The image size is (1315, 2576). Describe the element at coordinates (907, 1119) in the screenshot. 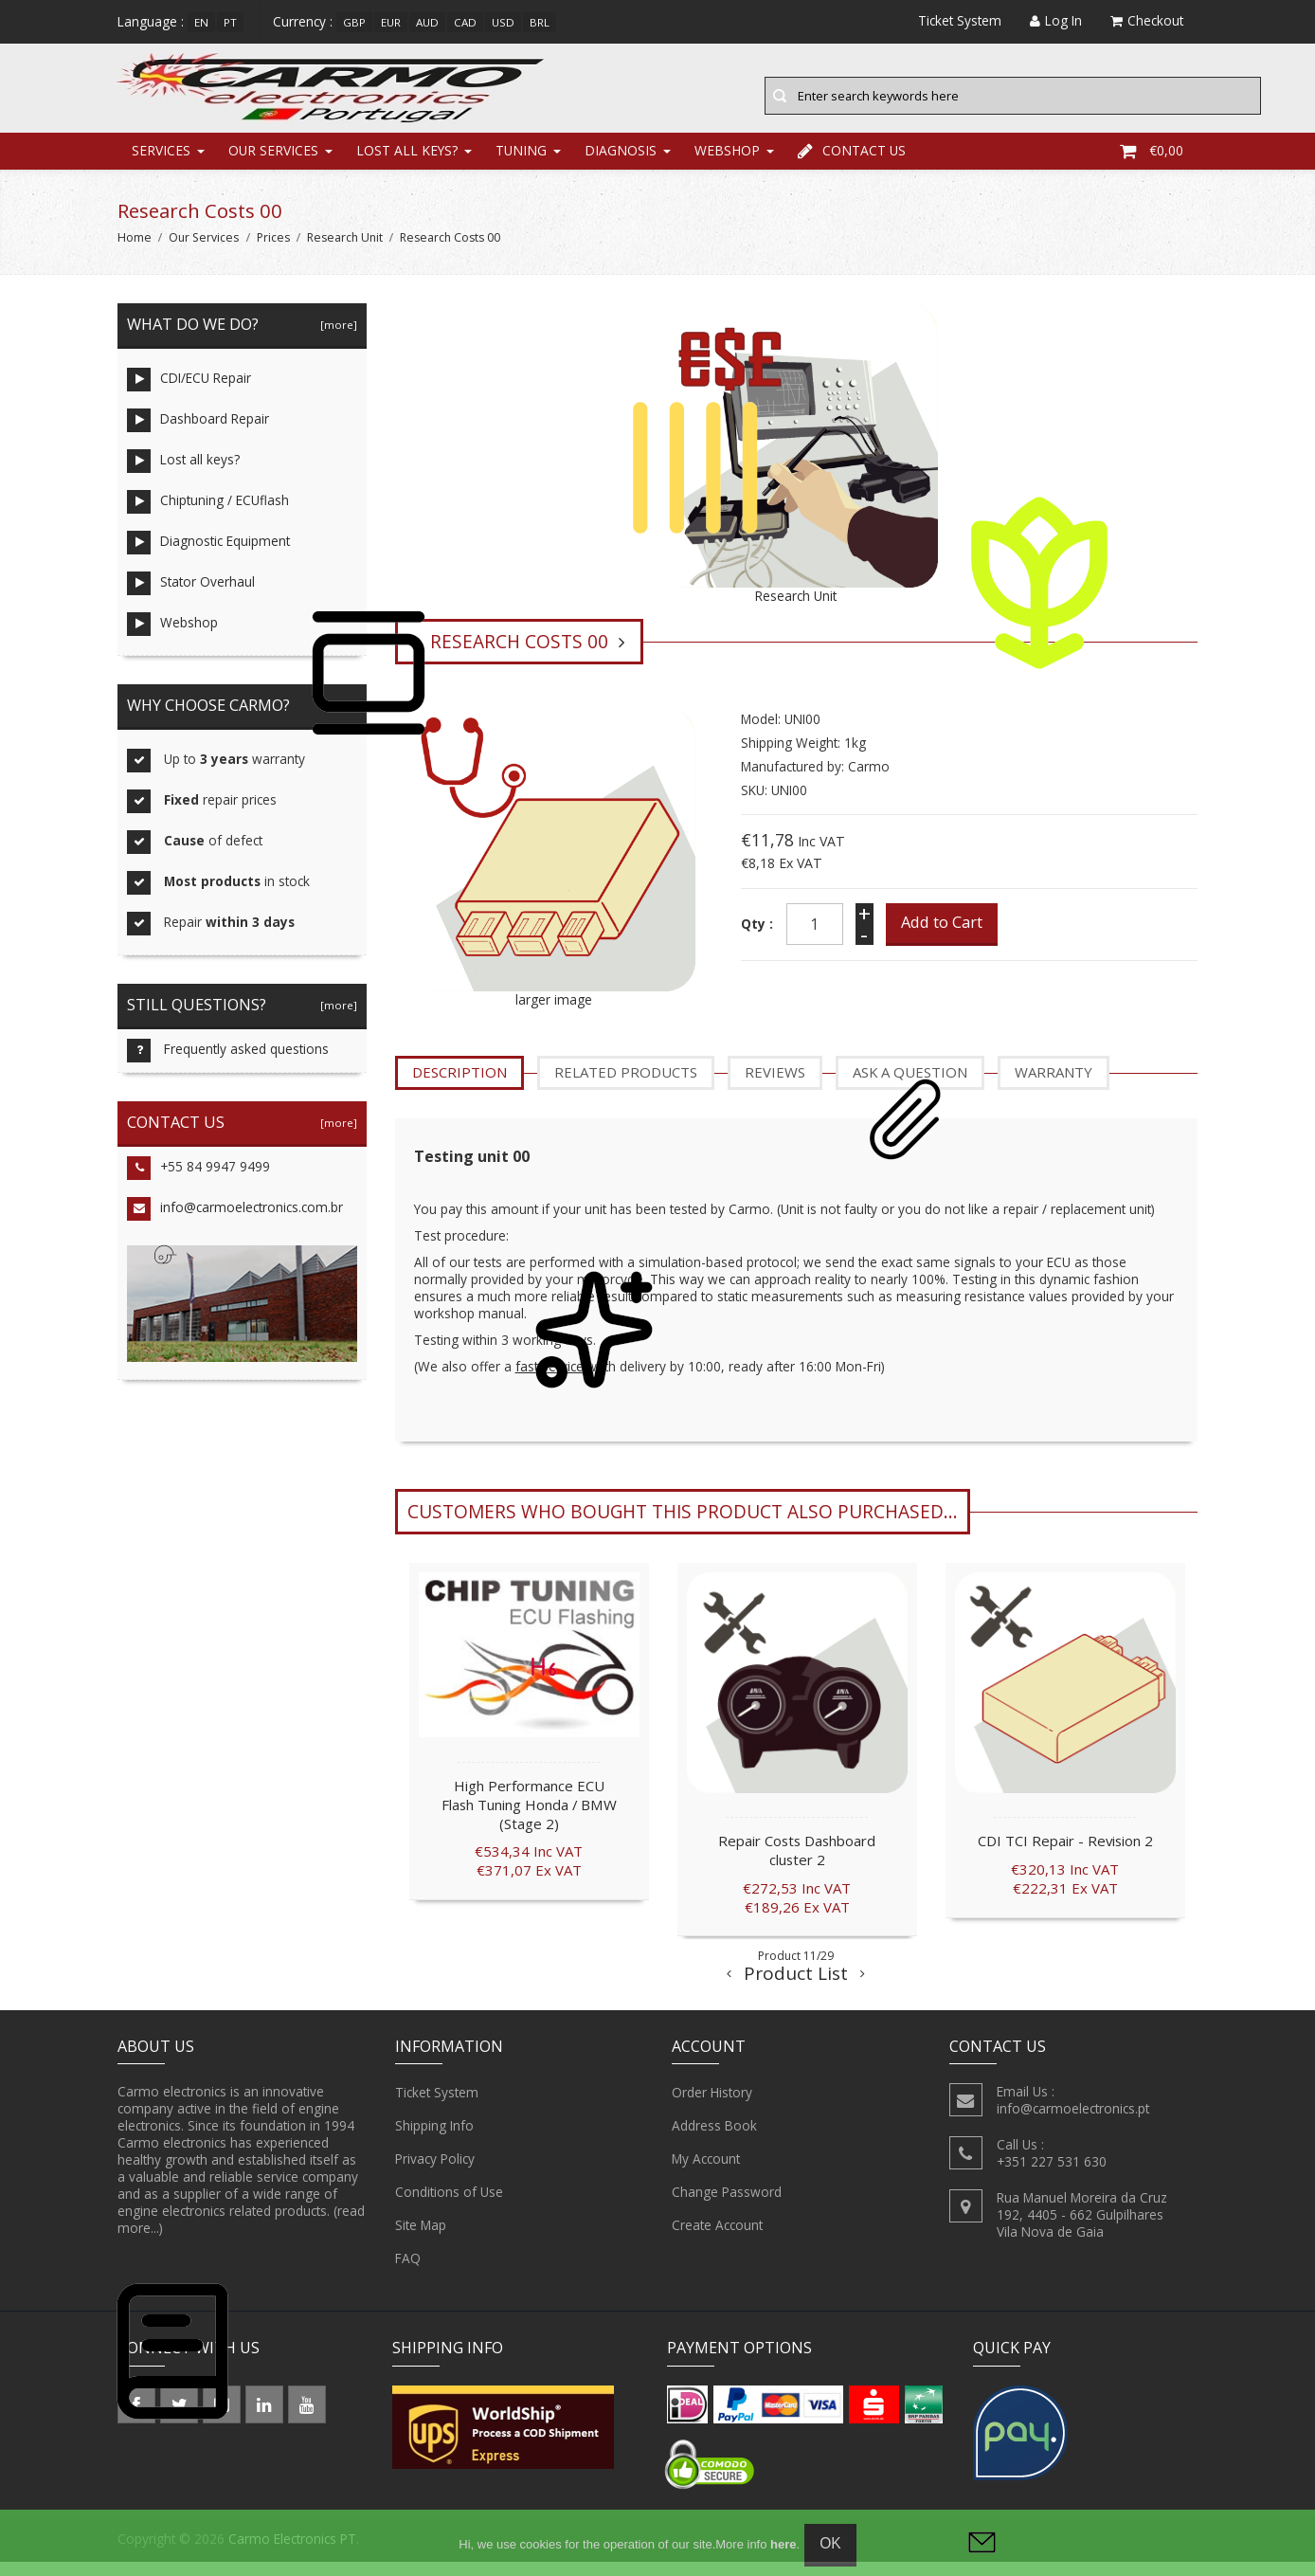

I see `attach a file to your message` at that location.